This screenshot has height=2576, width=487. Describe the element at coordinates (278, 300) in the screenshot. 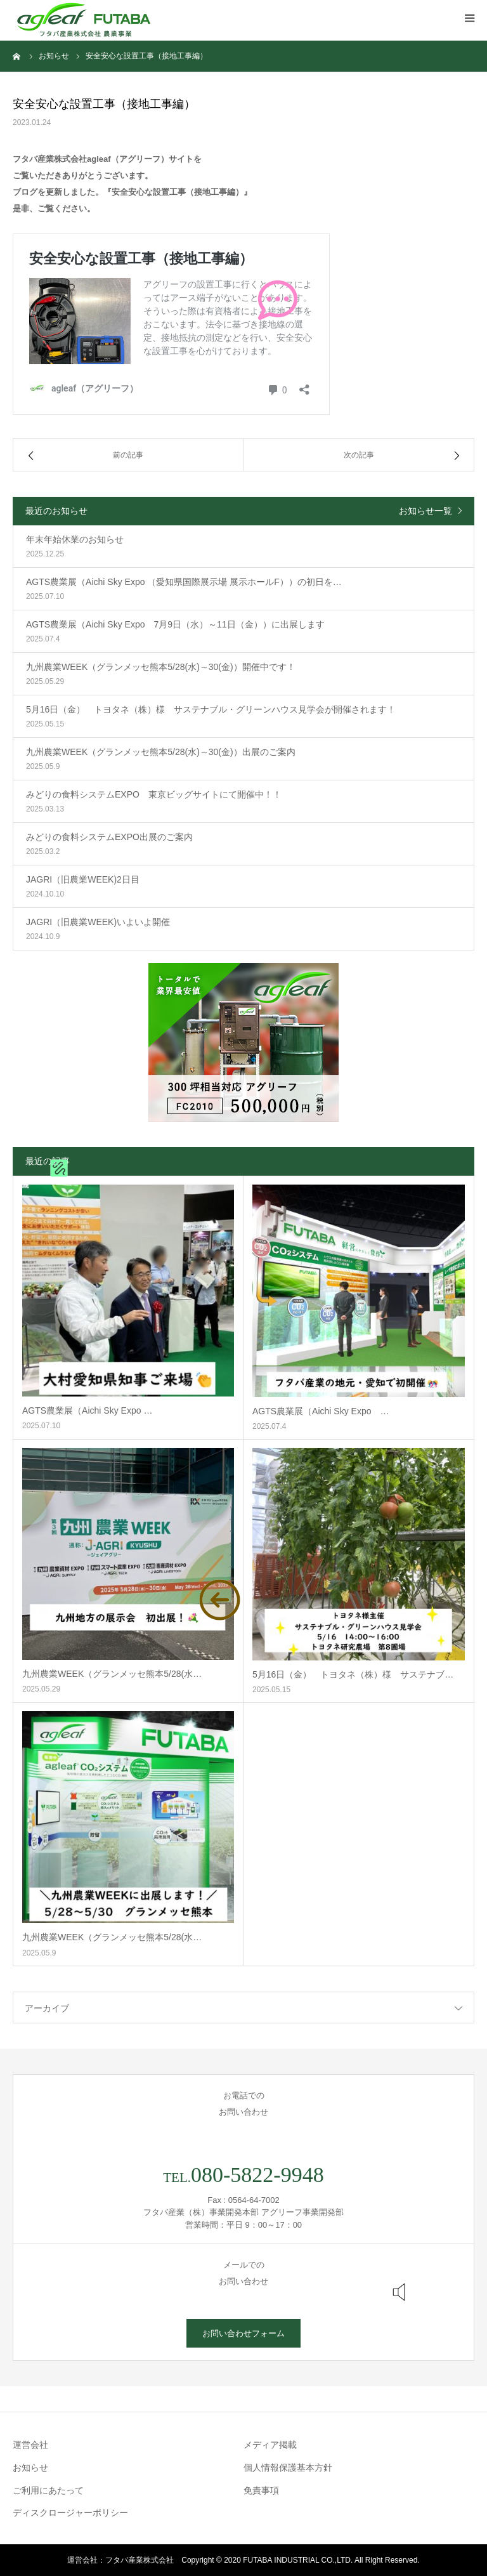

I see `open the comments section` at that location.